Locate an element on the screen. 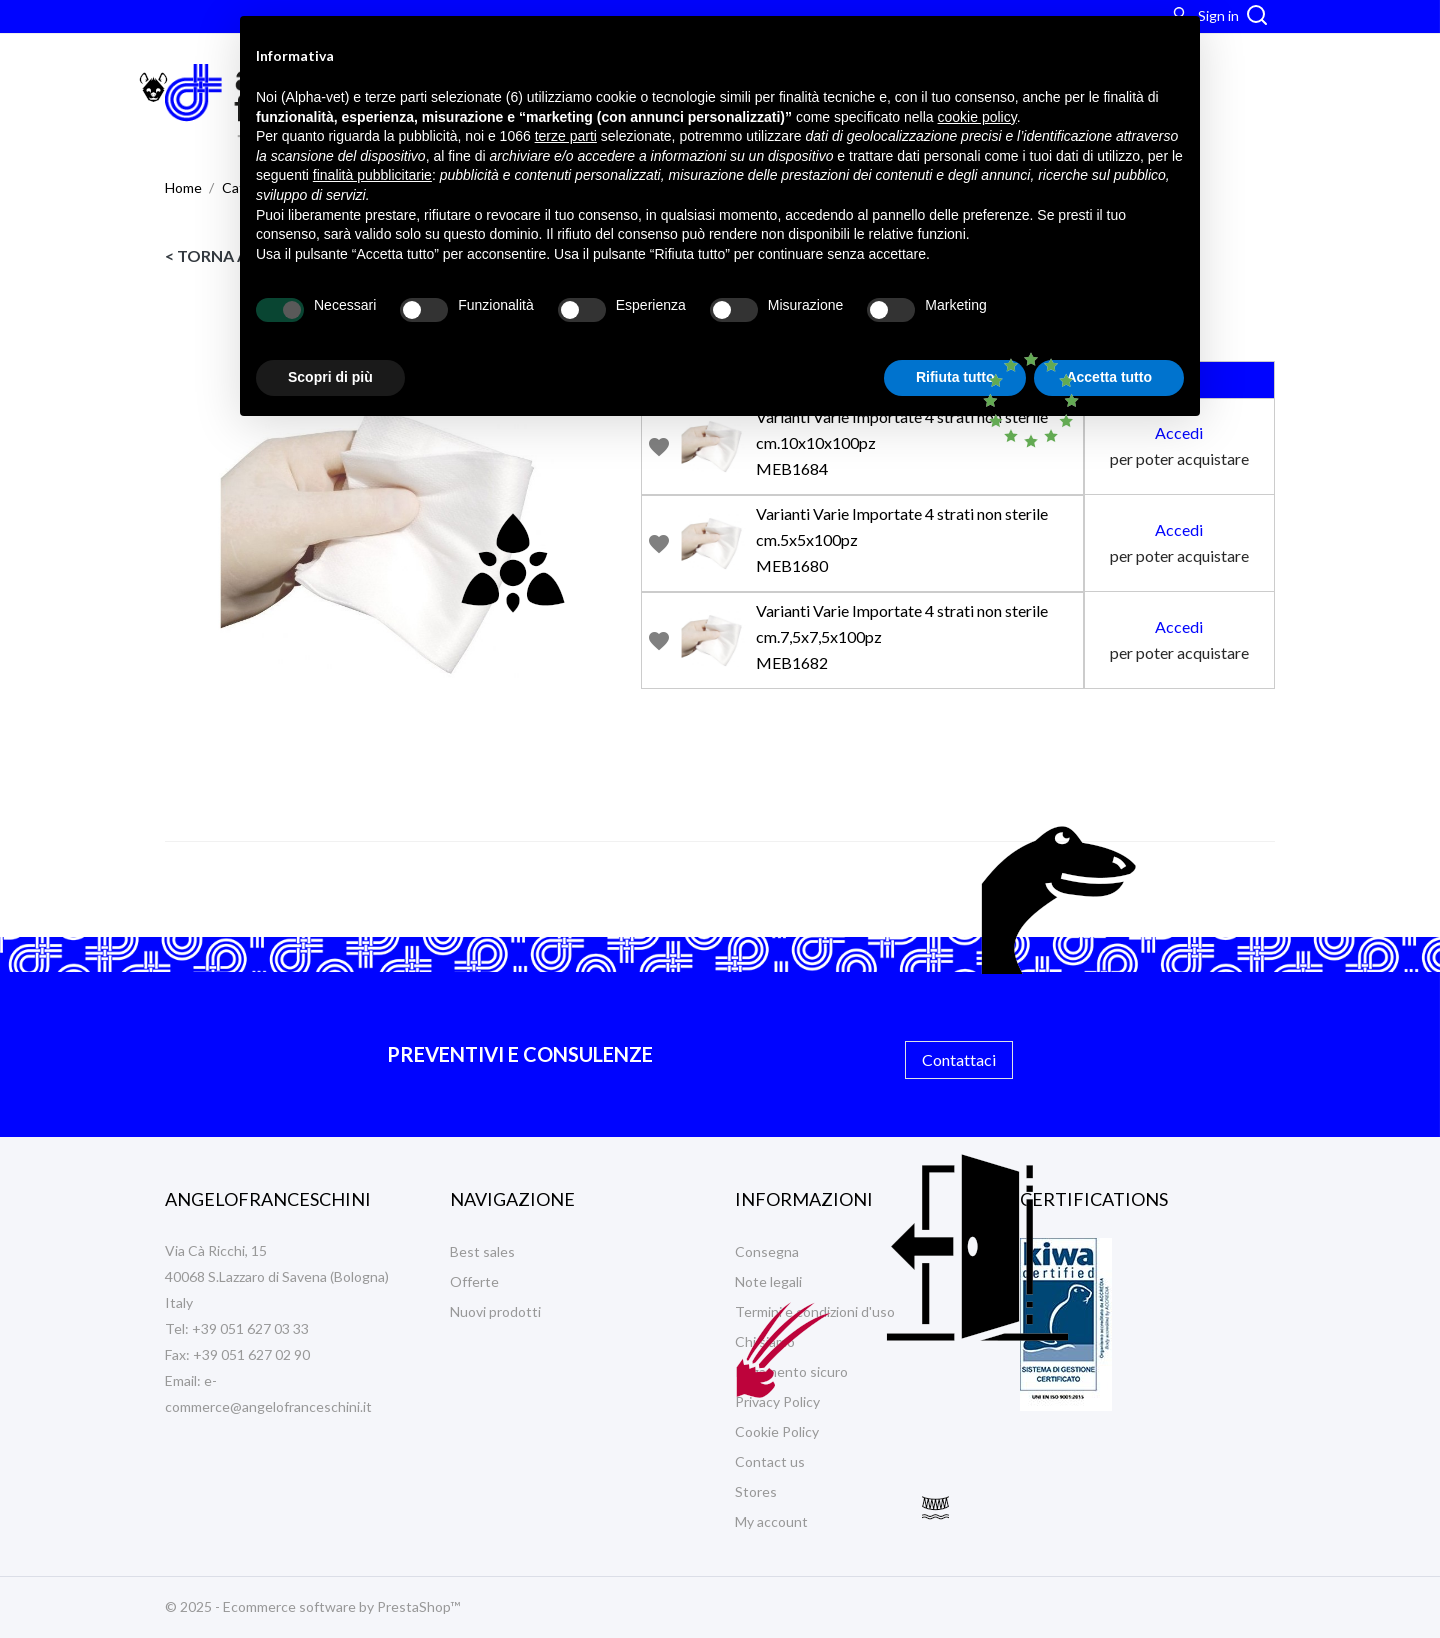 The image size is (1440, 1638). represents a hive mind or collective intelligence feature is located at coordinates (513, 563).